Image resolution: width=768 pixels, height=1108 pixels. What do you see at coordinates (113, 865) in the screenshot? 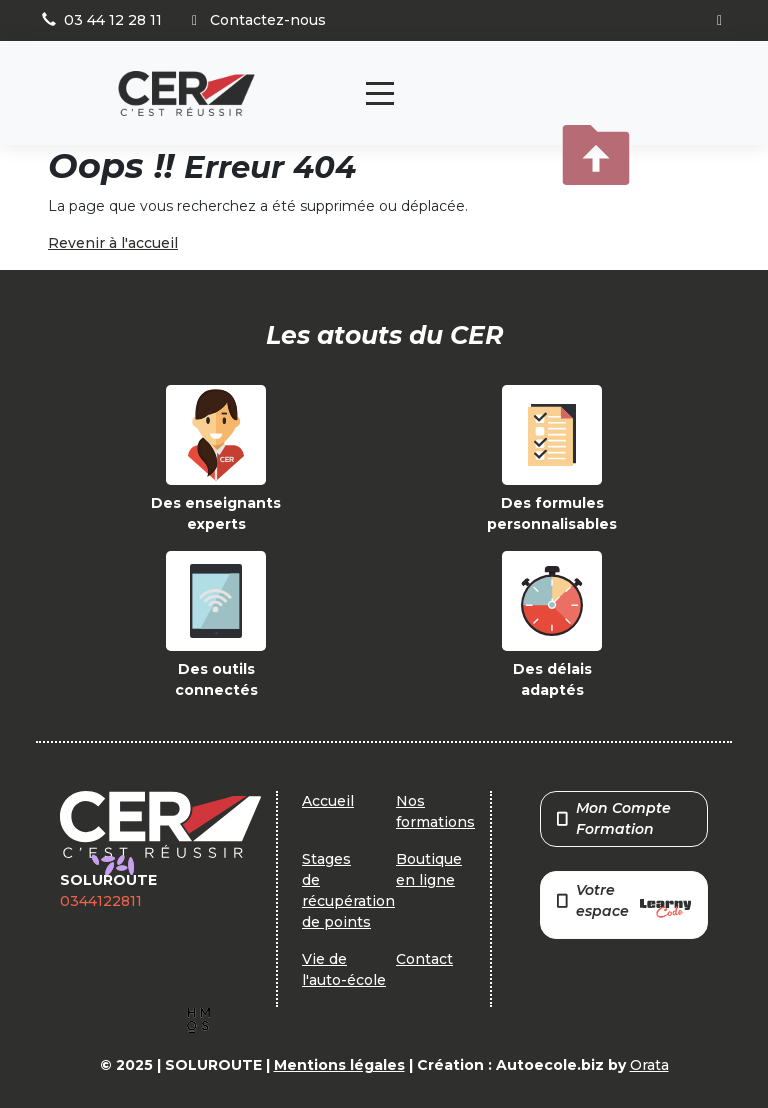
I see `cycling '74 company logo` at bounding box center [113, 865].